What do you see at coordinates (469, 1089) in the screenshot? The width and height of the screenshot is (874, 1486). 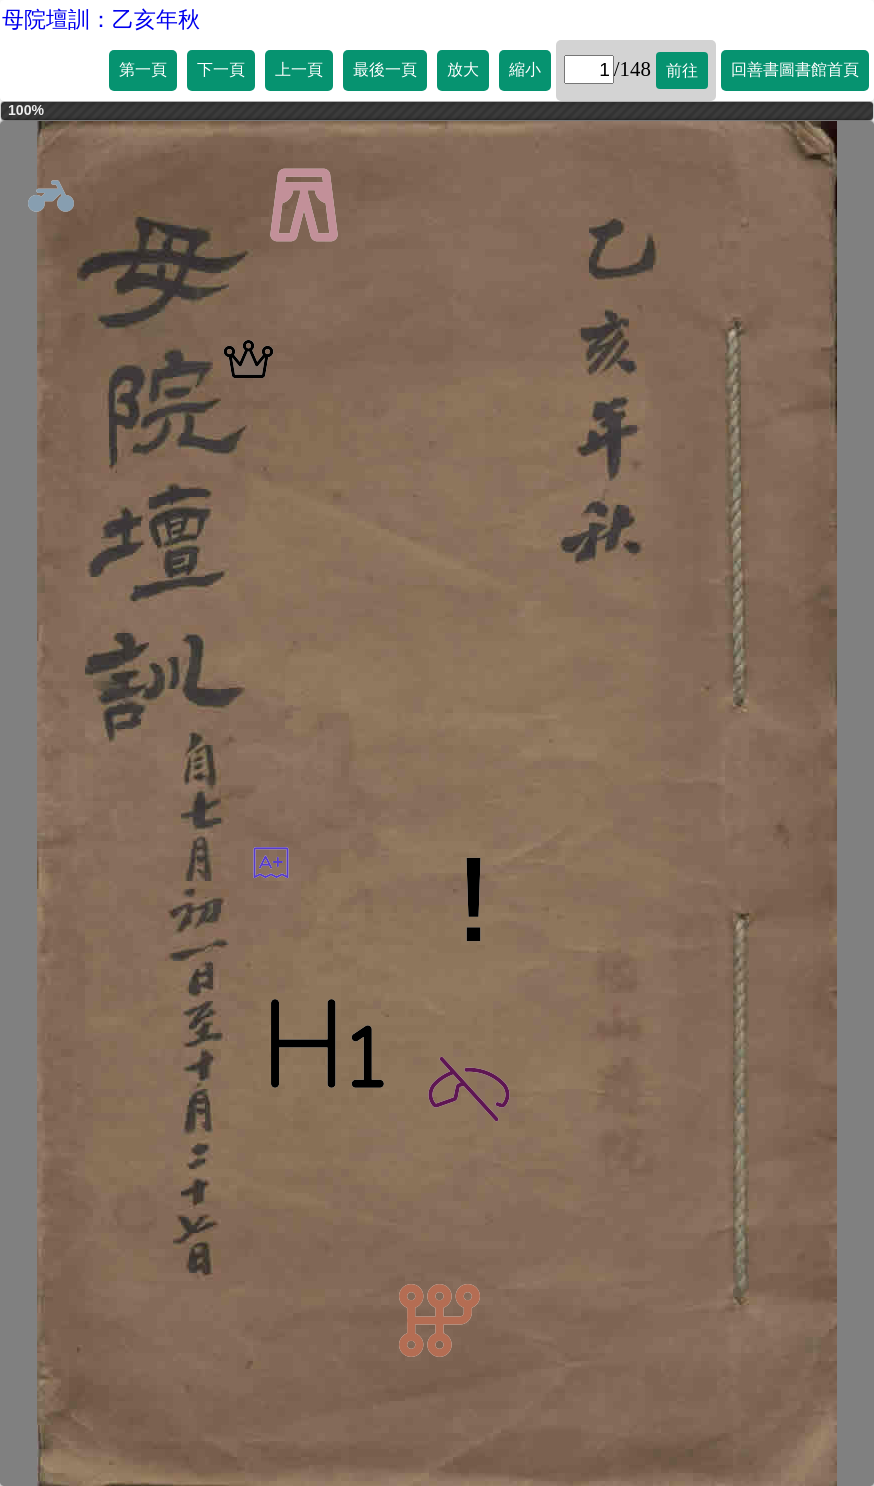 I see `end or decline a phone call` at bounding box center [469, 1089].